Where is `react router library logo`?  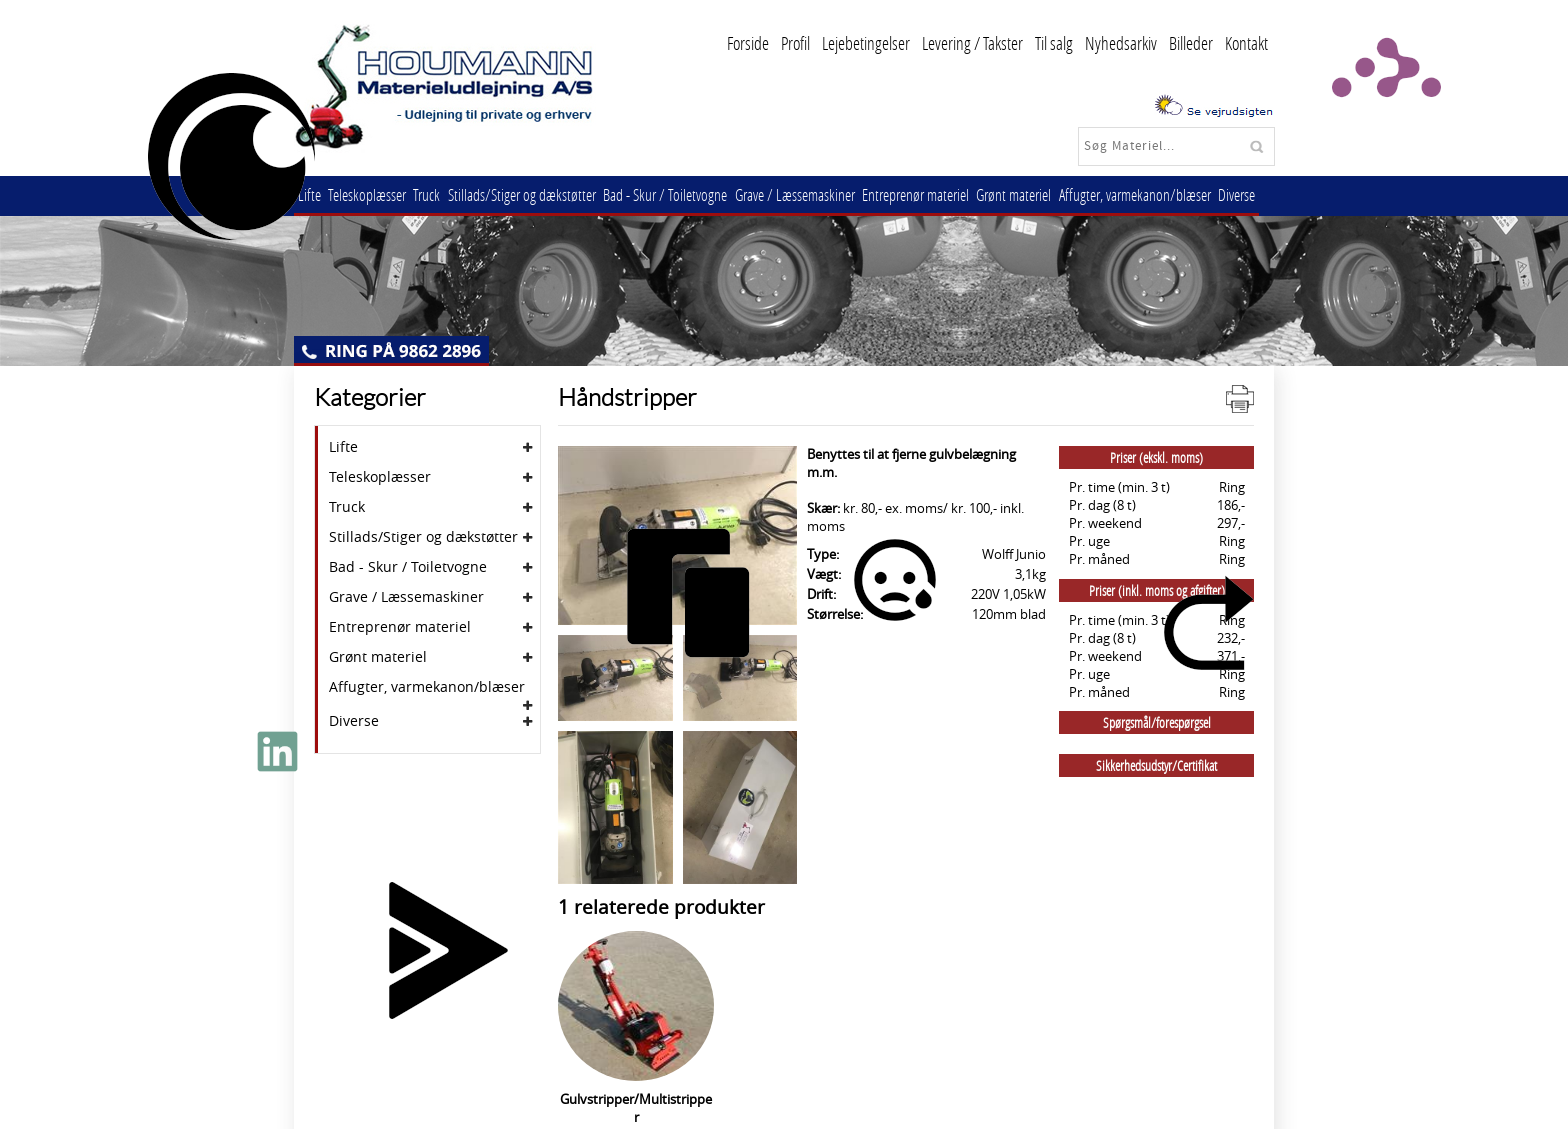
react router library logo is located at coordinates (1386, 67).